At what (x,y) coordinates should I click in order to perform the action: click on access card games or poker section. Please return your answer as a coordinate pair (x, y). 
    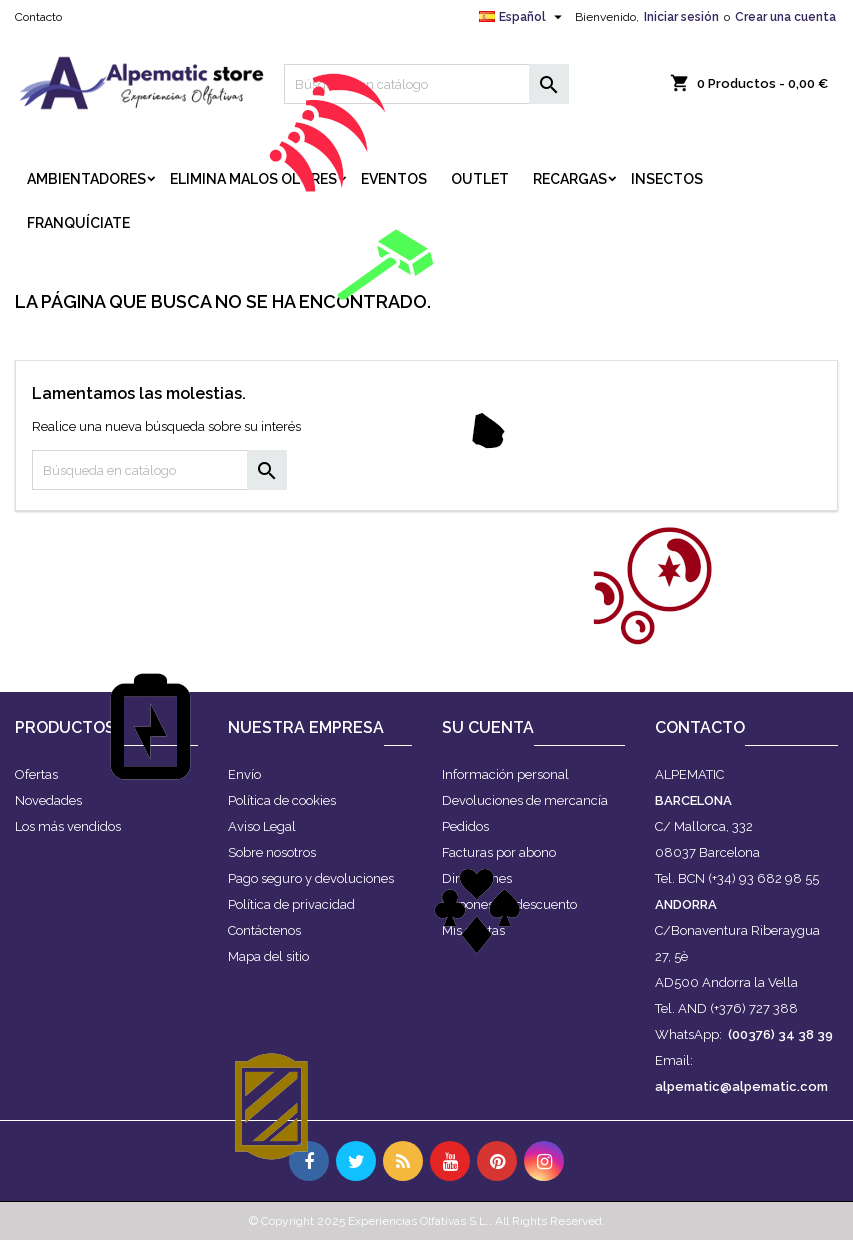
    Looking at the image, I should click on (477, 911).